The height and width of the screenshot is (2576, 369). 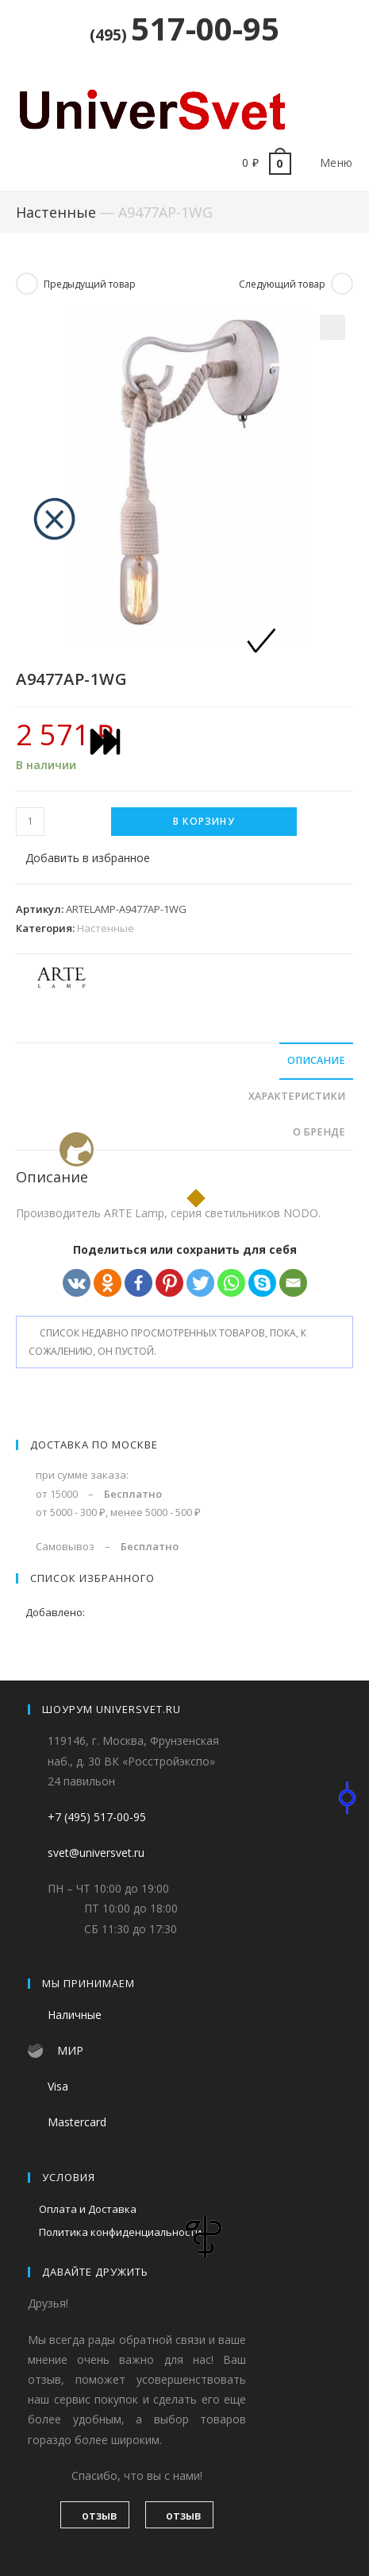 What do you see at coordinates (347, 1797) in the screenshot?
I see `view commit history` at bounding box center [347, 1797].